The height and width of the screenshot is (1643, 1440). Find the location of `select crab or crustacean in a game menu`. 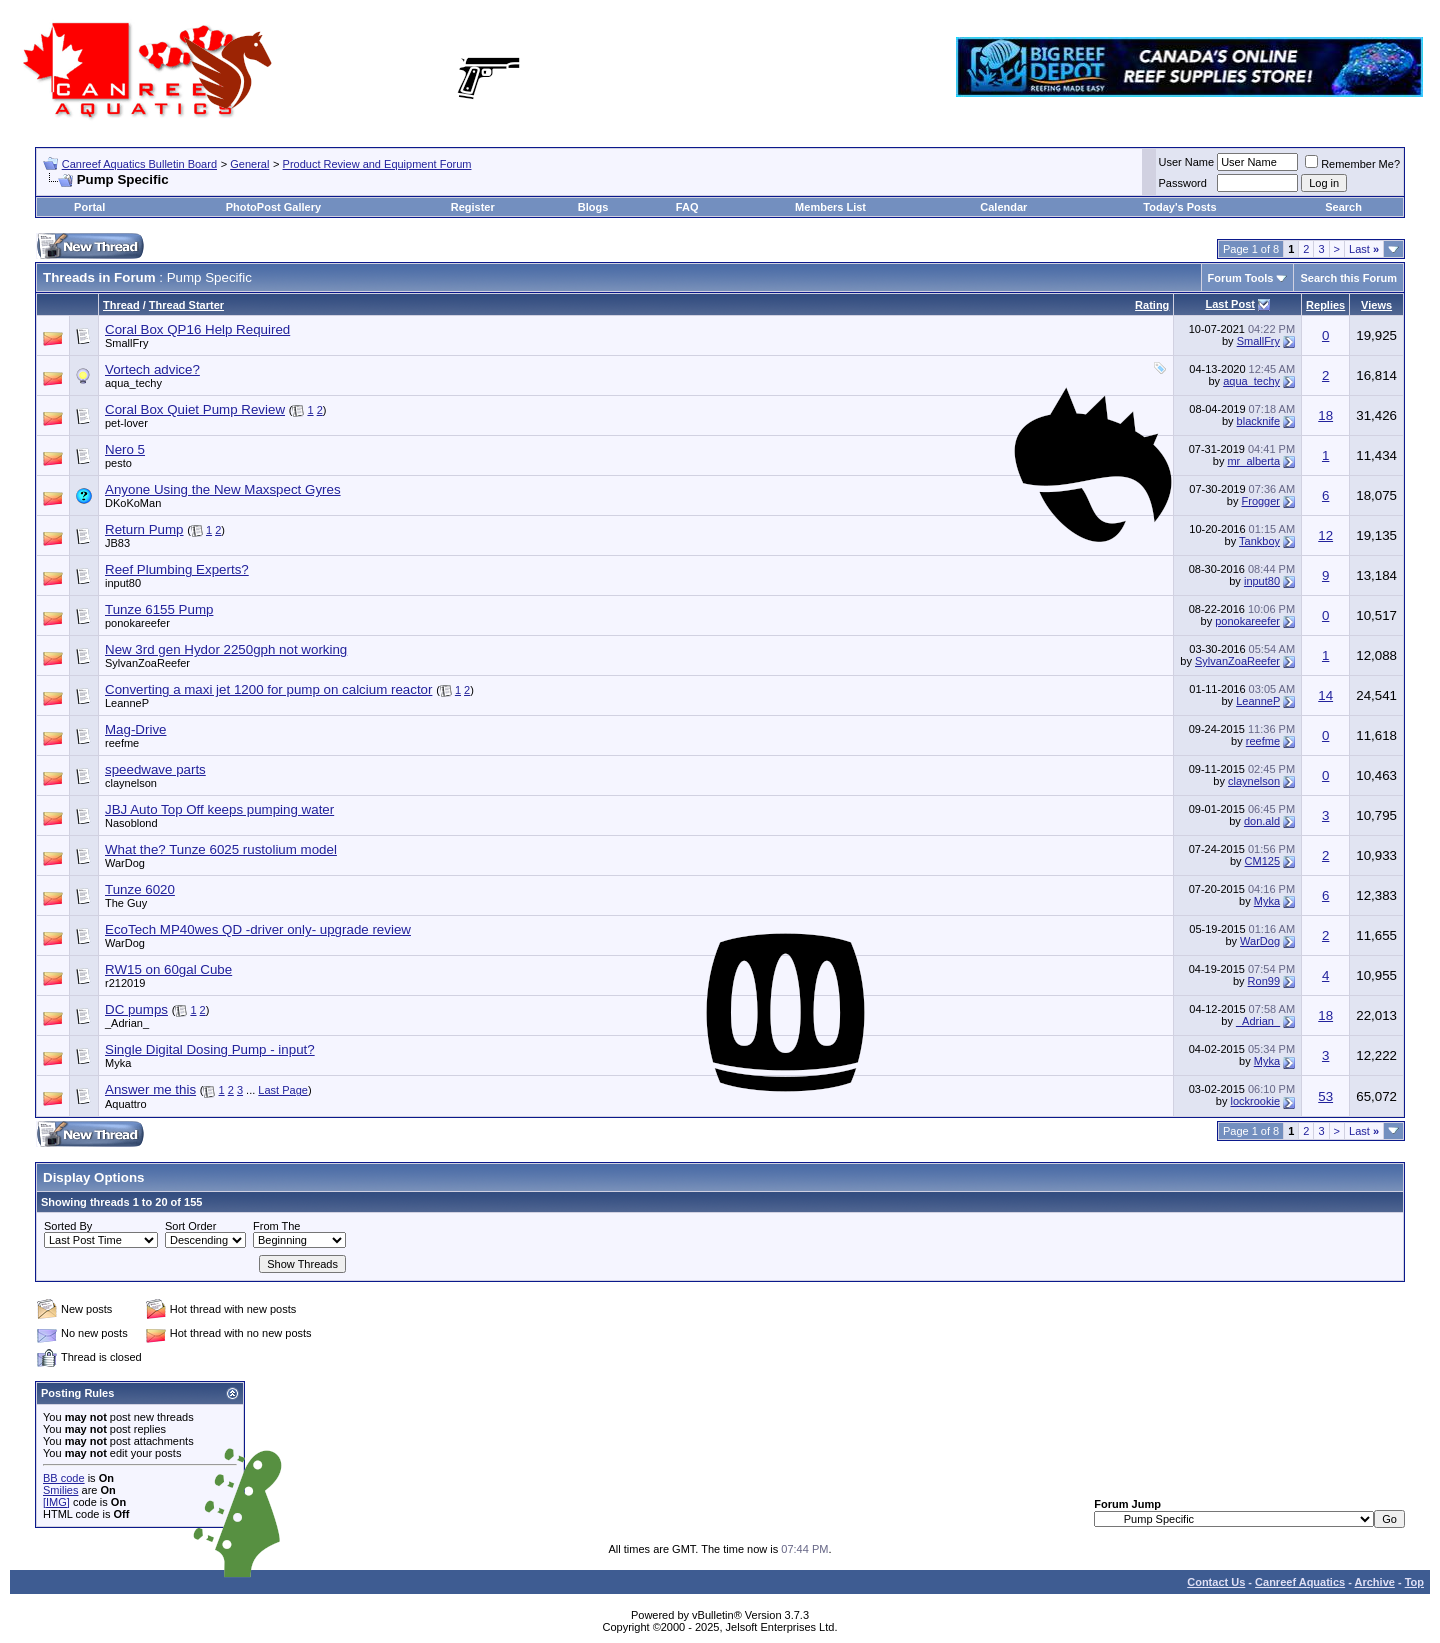

select crab or crustacean in a game menu is located at coordinates (1093, 465).